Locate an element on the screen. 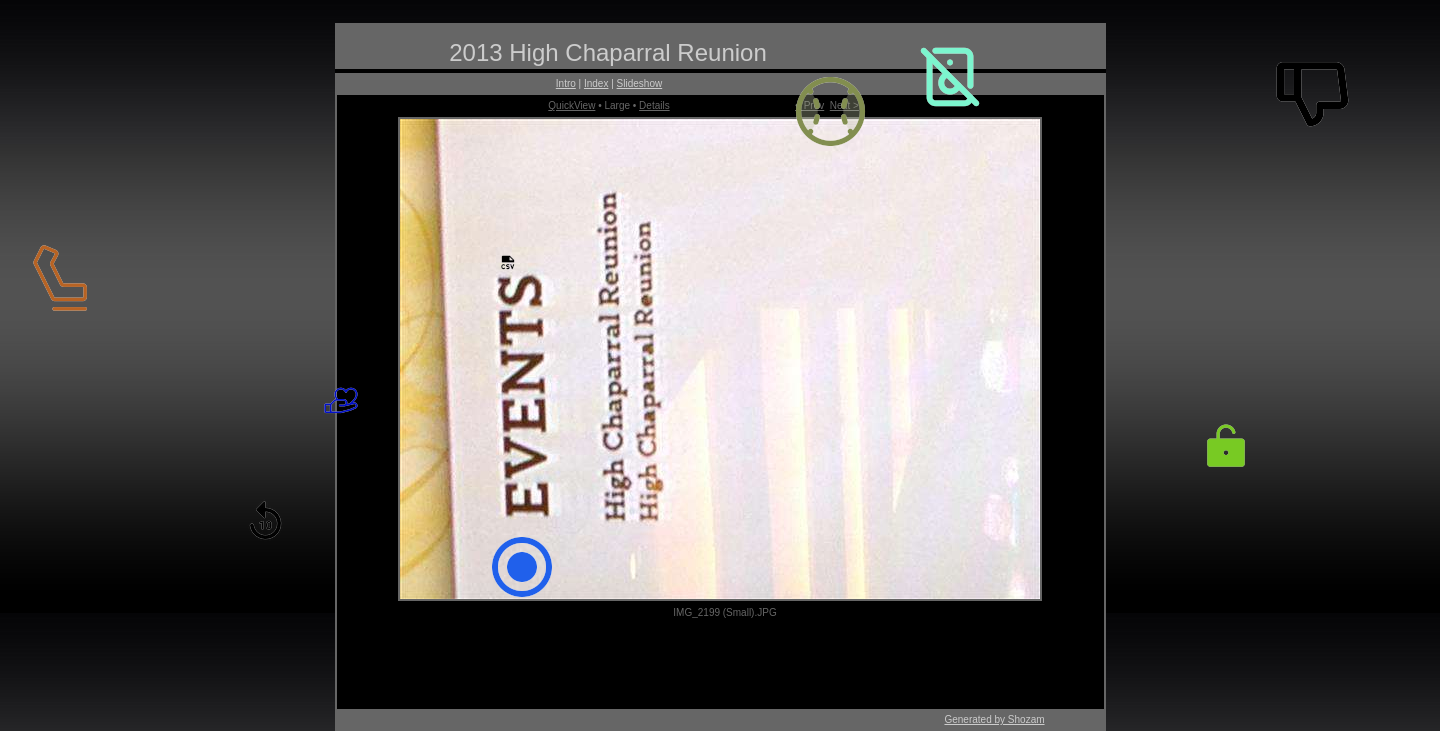 The height and width of the screenshot is (731, 1440). mute external speaker is located at coordinates (950, 77).